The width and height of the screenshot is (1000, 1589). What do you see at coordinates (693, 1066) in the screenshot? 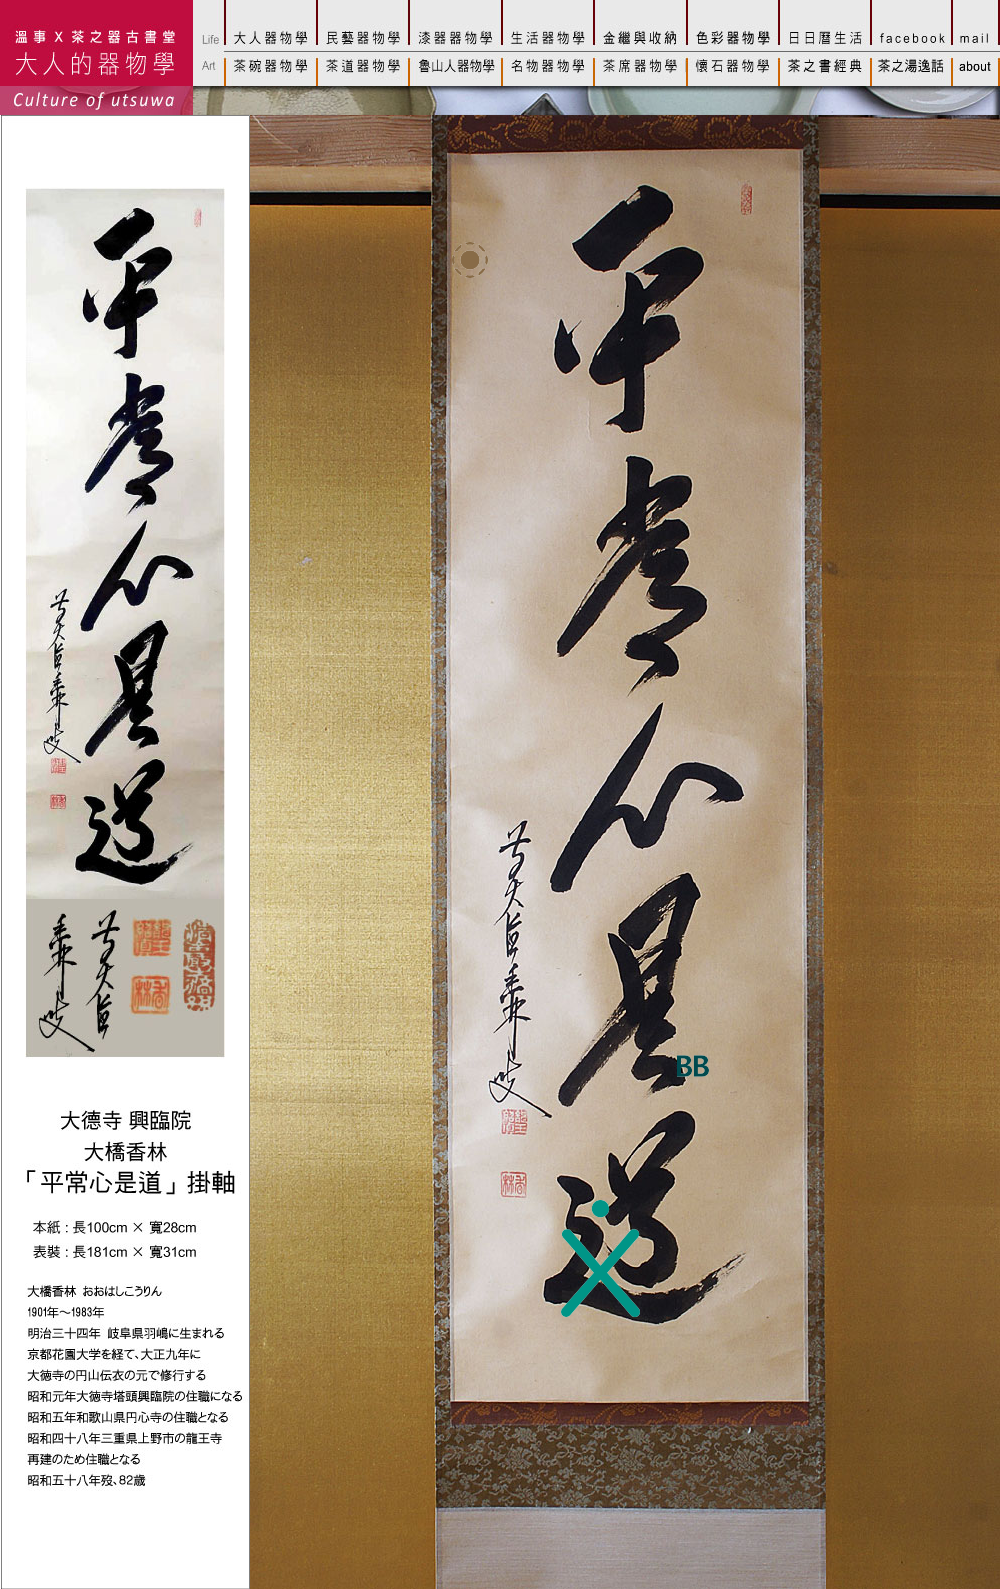
I see `open the BookBub app` at bounding box center [693, 1066].